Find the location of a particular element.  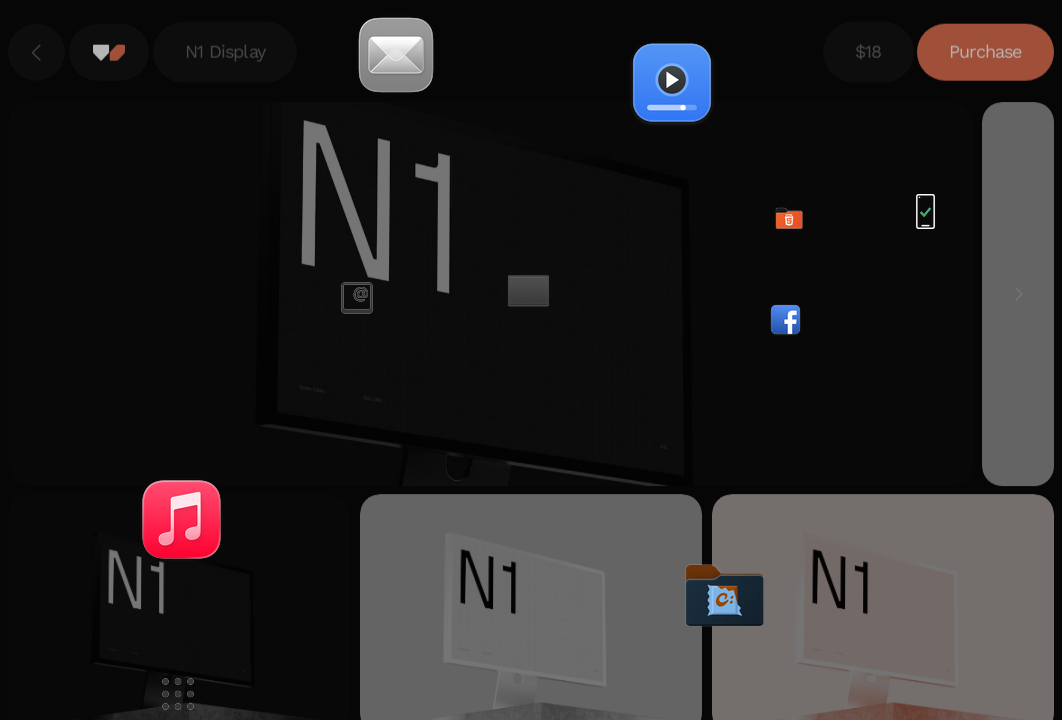

open the gnome music app is located at coordinates (181, 519).